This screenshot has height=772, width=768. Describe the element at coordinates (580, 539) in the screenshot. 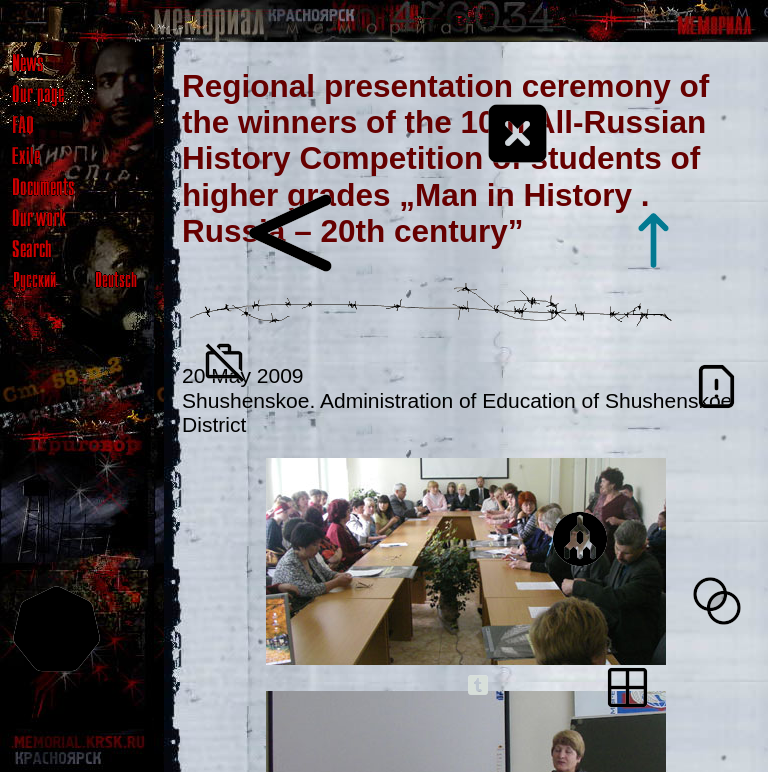

I see `megaport brand logo` at that location.